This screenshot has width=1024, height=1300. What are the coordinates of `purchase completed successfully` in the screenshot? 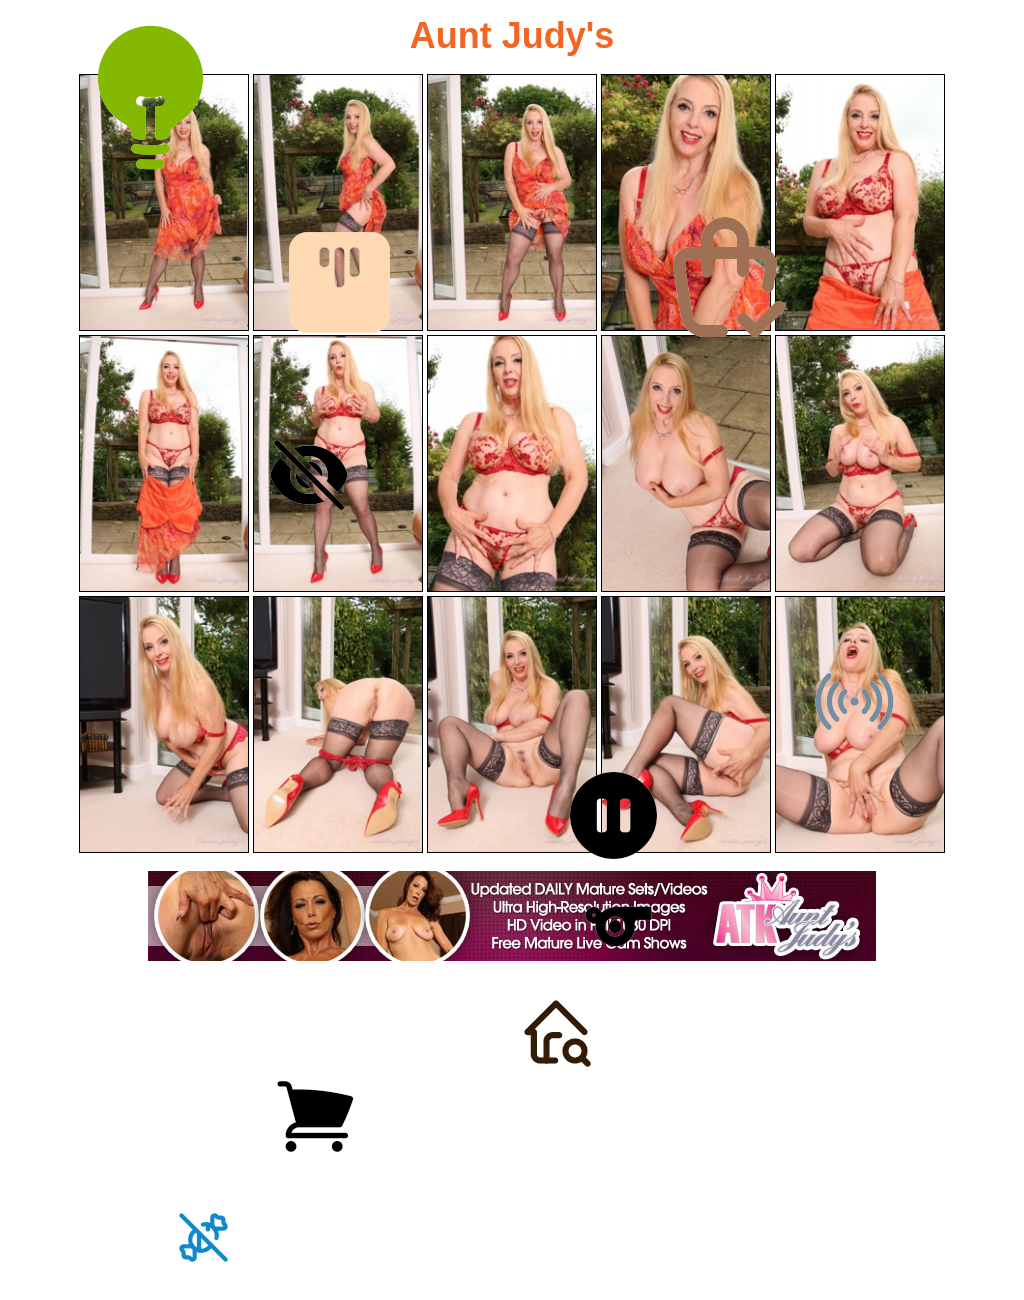 It's located at (725, 277).